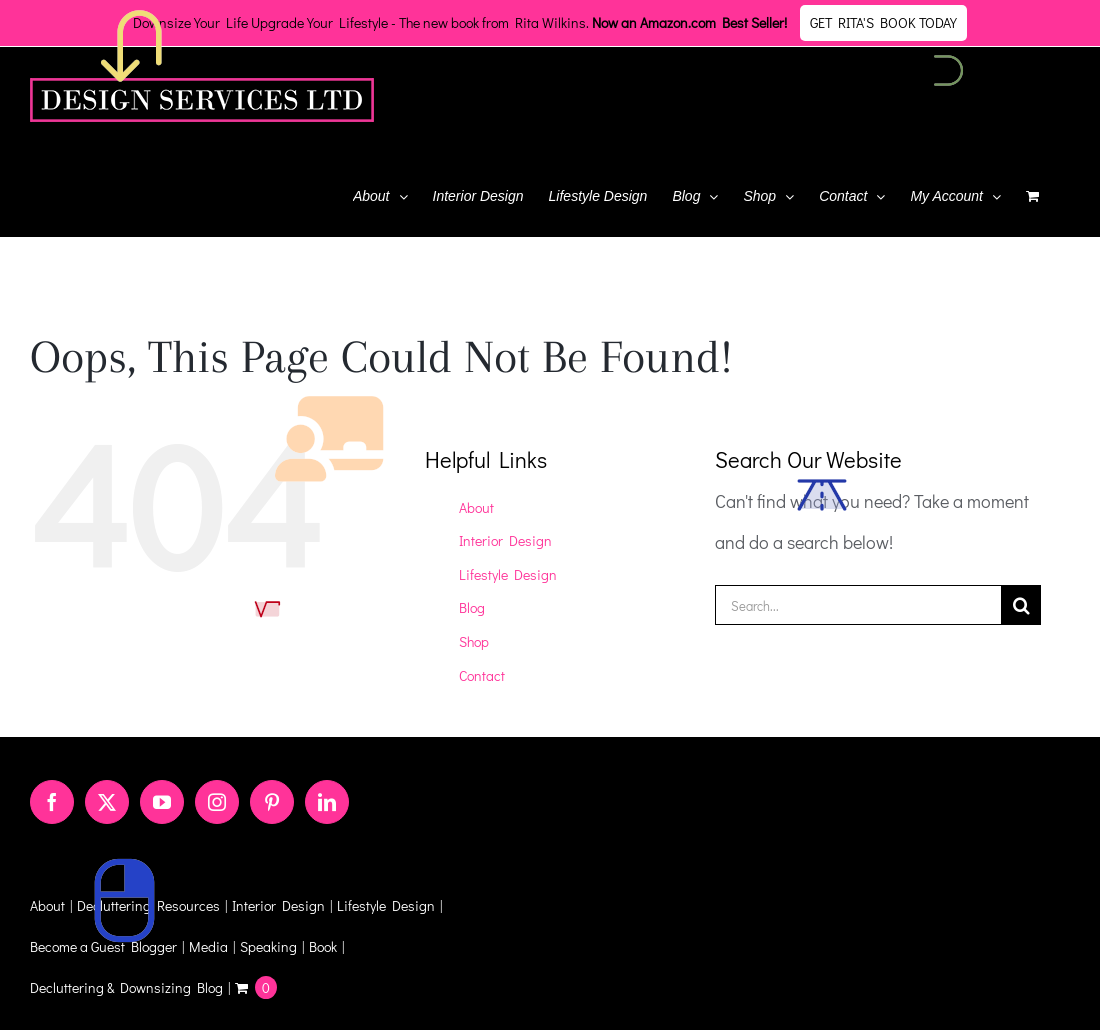 This screenshot has height=1030, width=1100. Describe the element at coordinates (134, 46) in the screenshot. I see `undo or go back to previous state` at that location.